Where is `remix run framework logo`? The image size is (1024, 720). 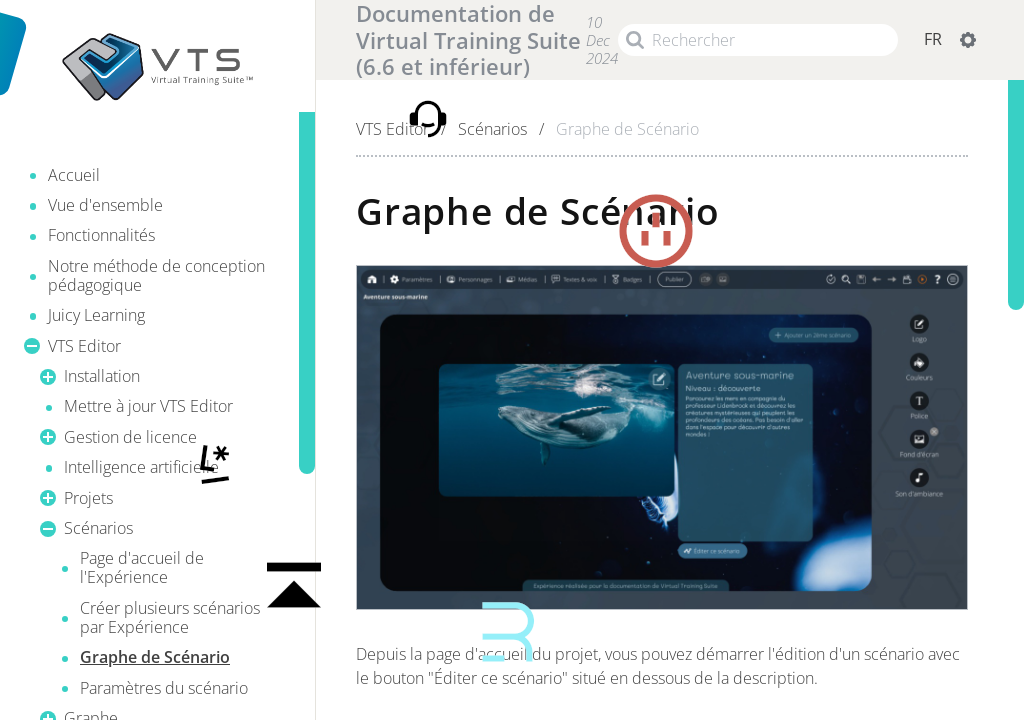
remix run framework logo is located at coordinates (507, 633).